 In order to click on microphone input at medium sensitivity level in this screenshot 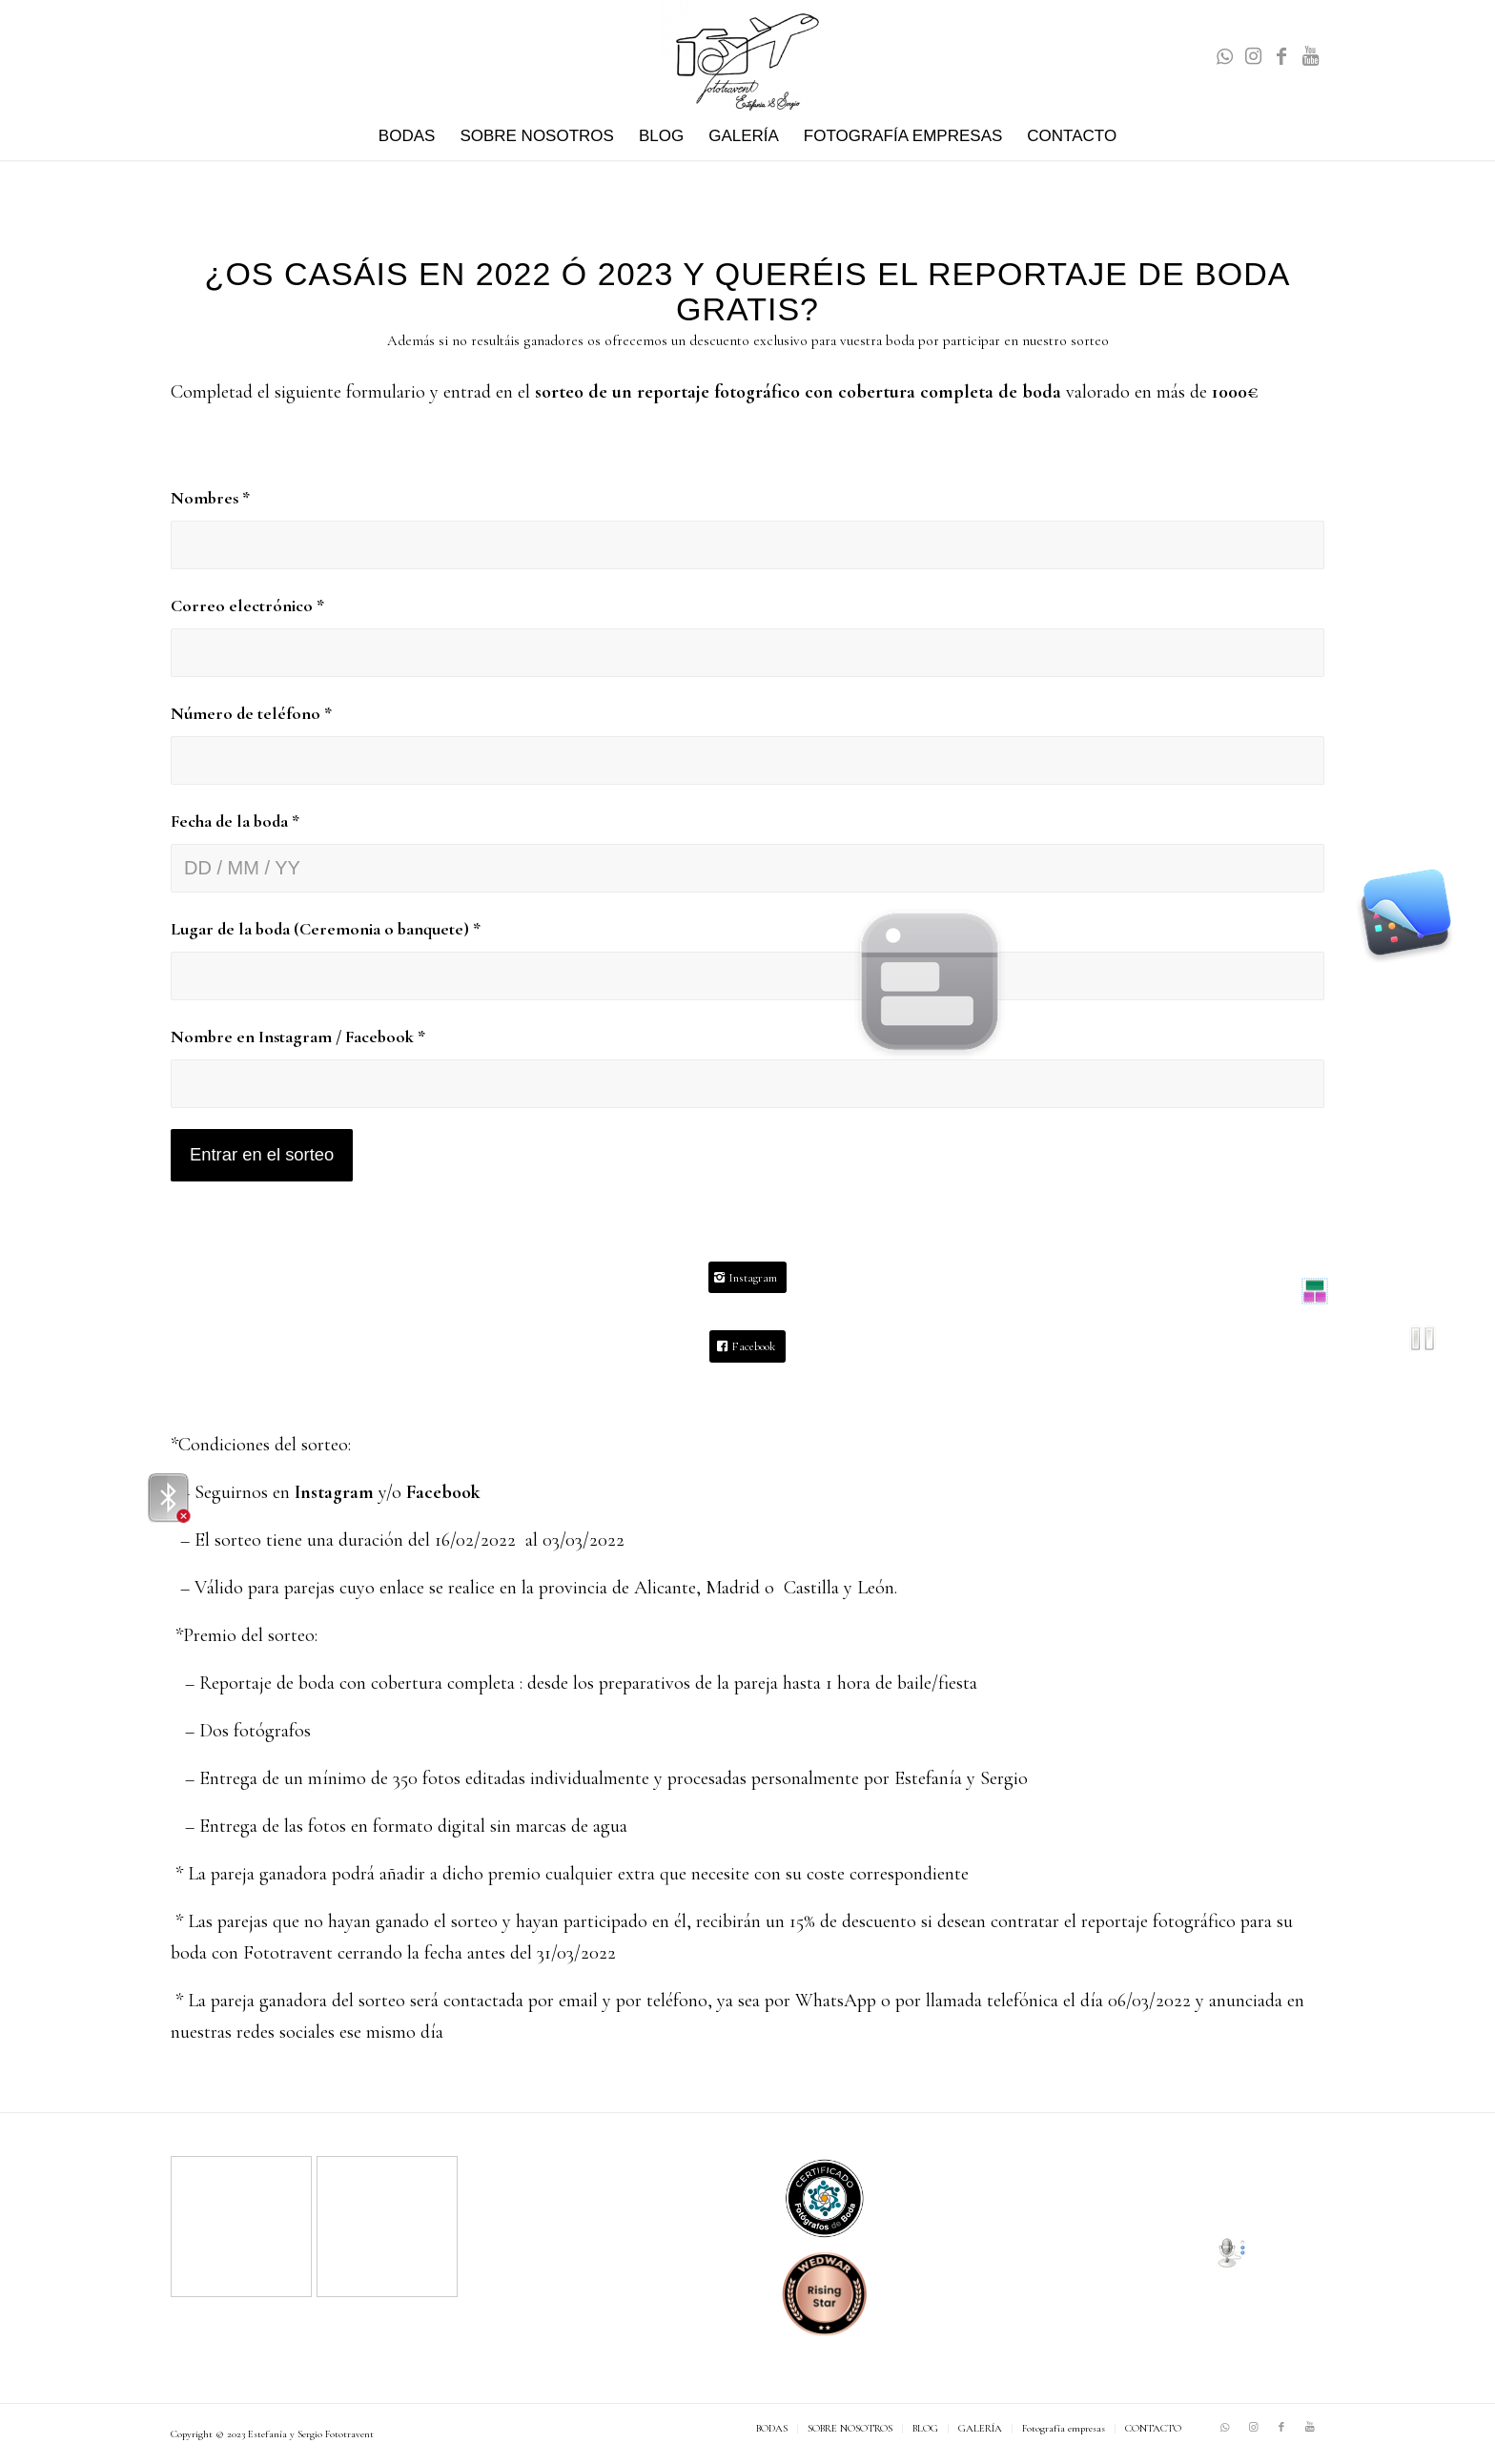, I will do `click(1232, 2253)`.